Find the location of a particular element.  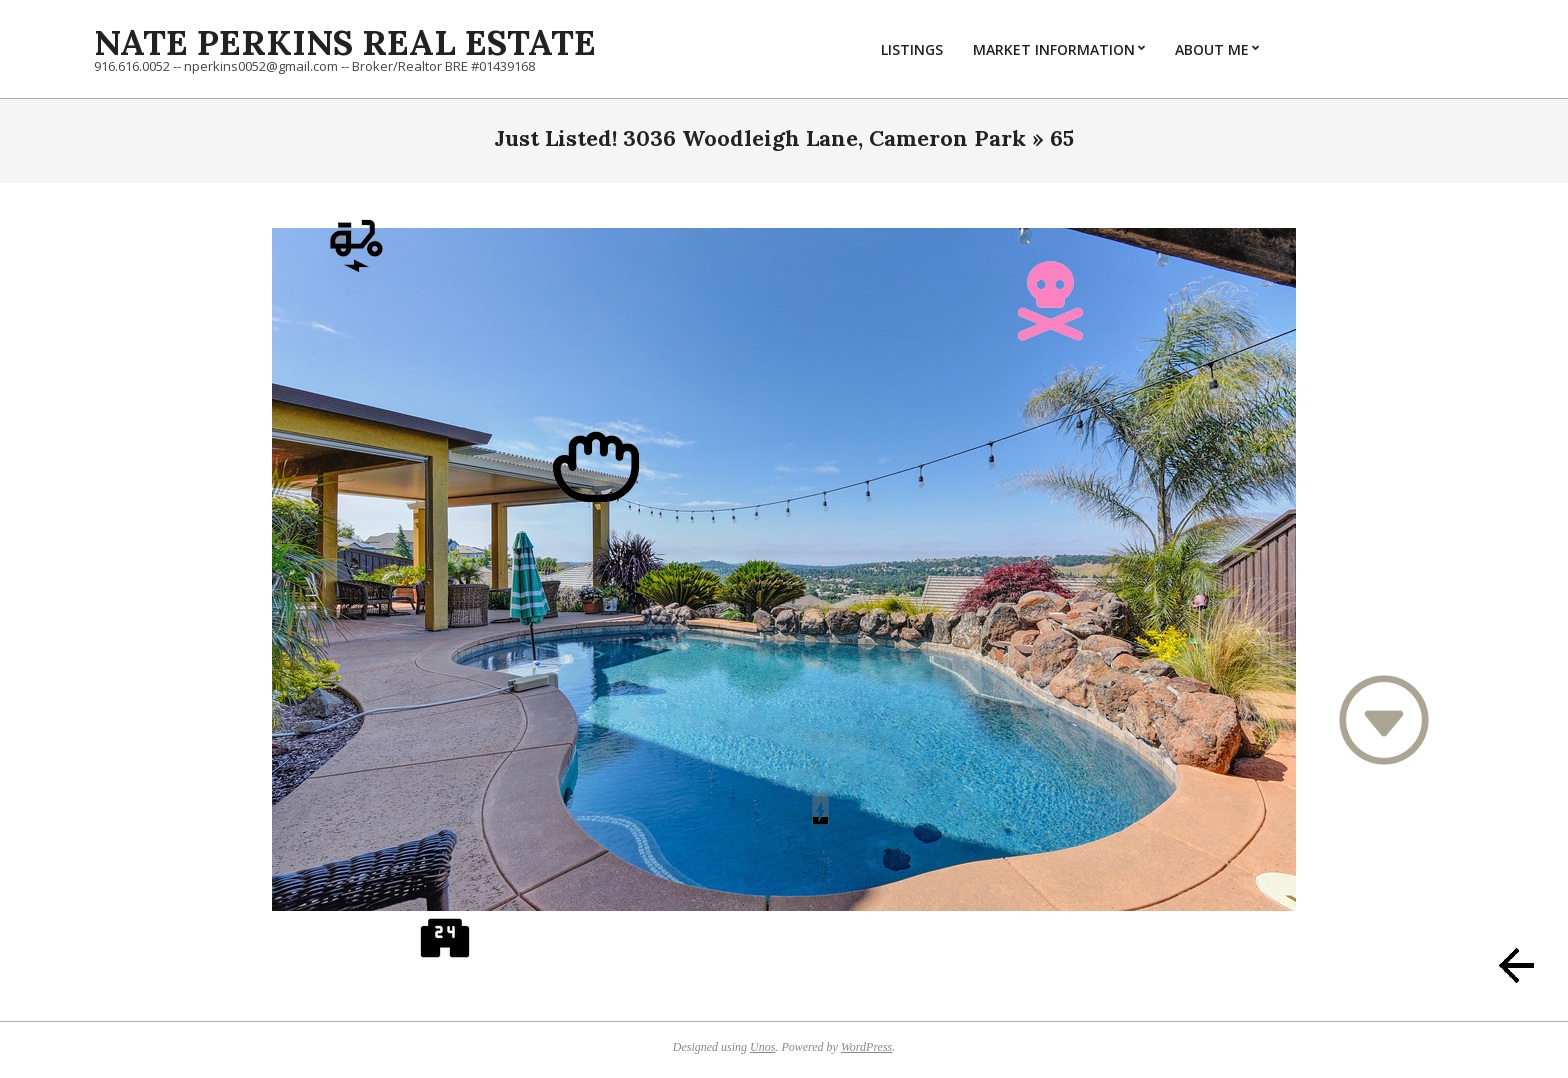

find nearby convenience stores is located at coordinates (445, 938).